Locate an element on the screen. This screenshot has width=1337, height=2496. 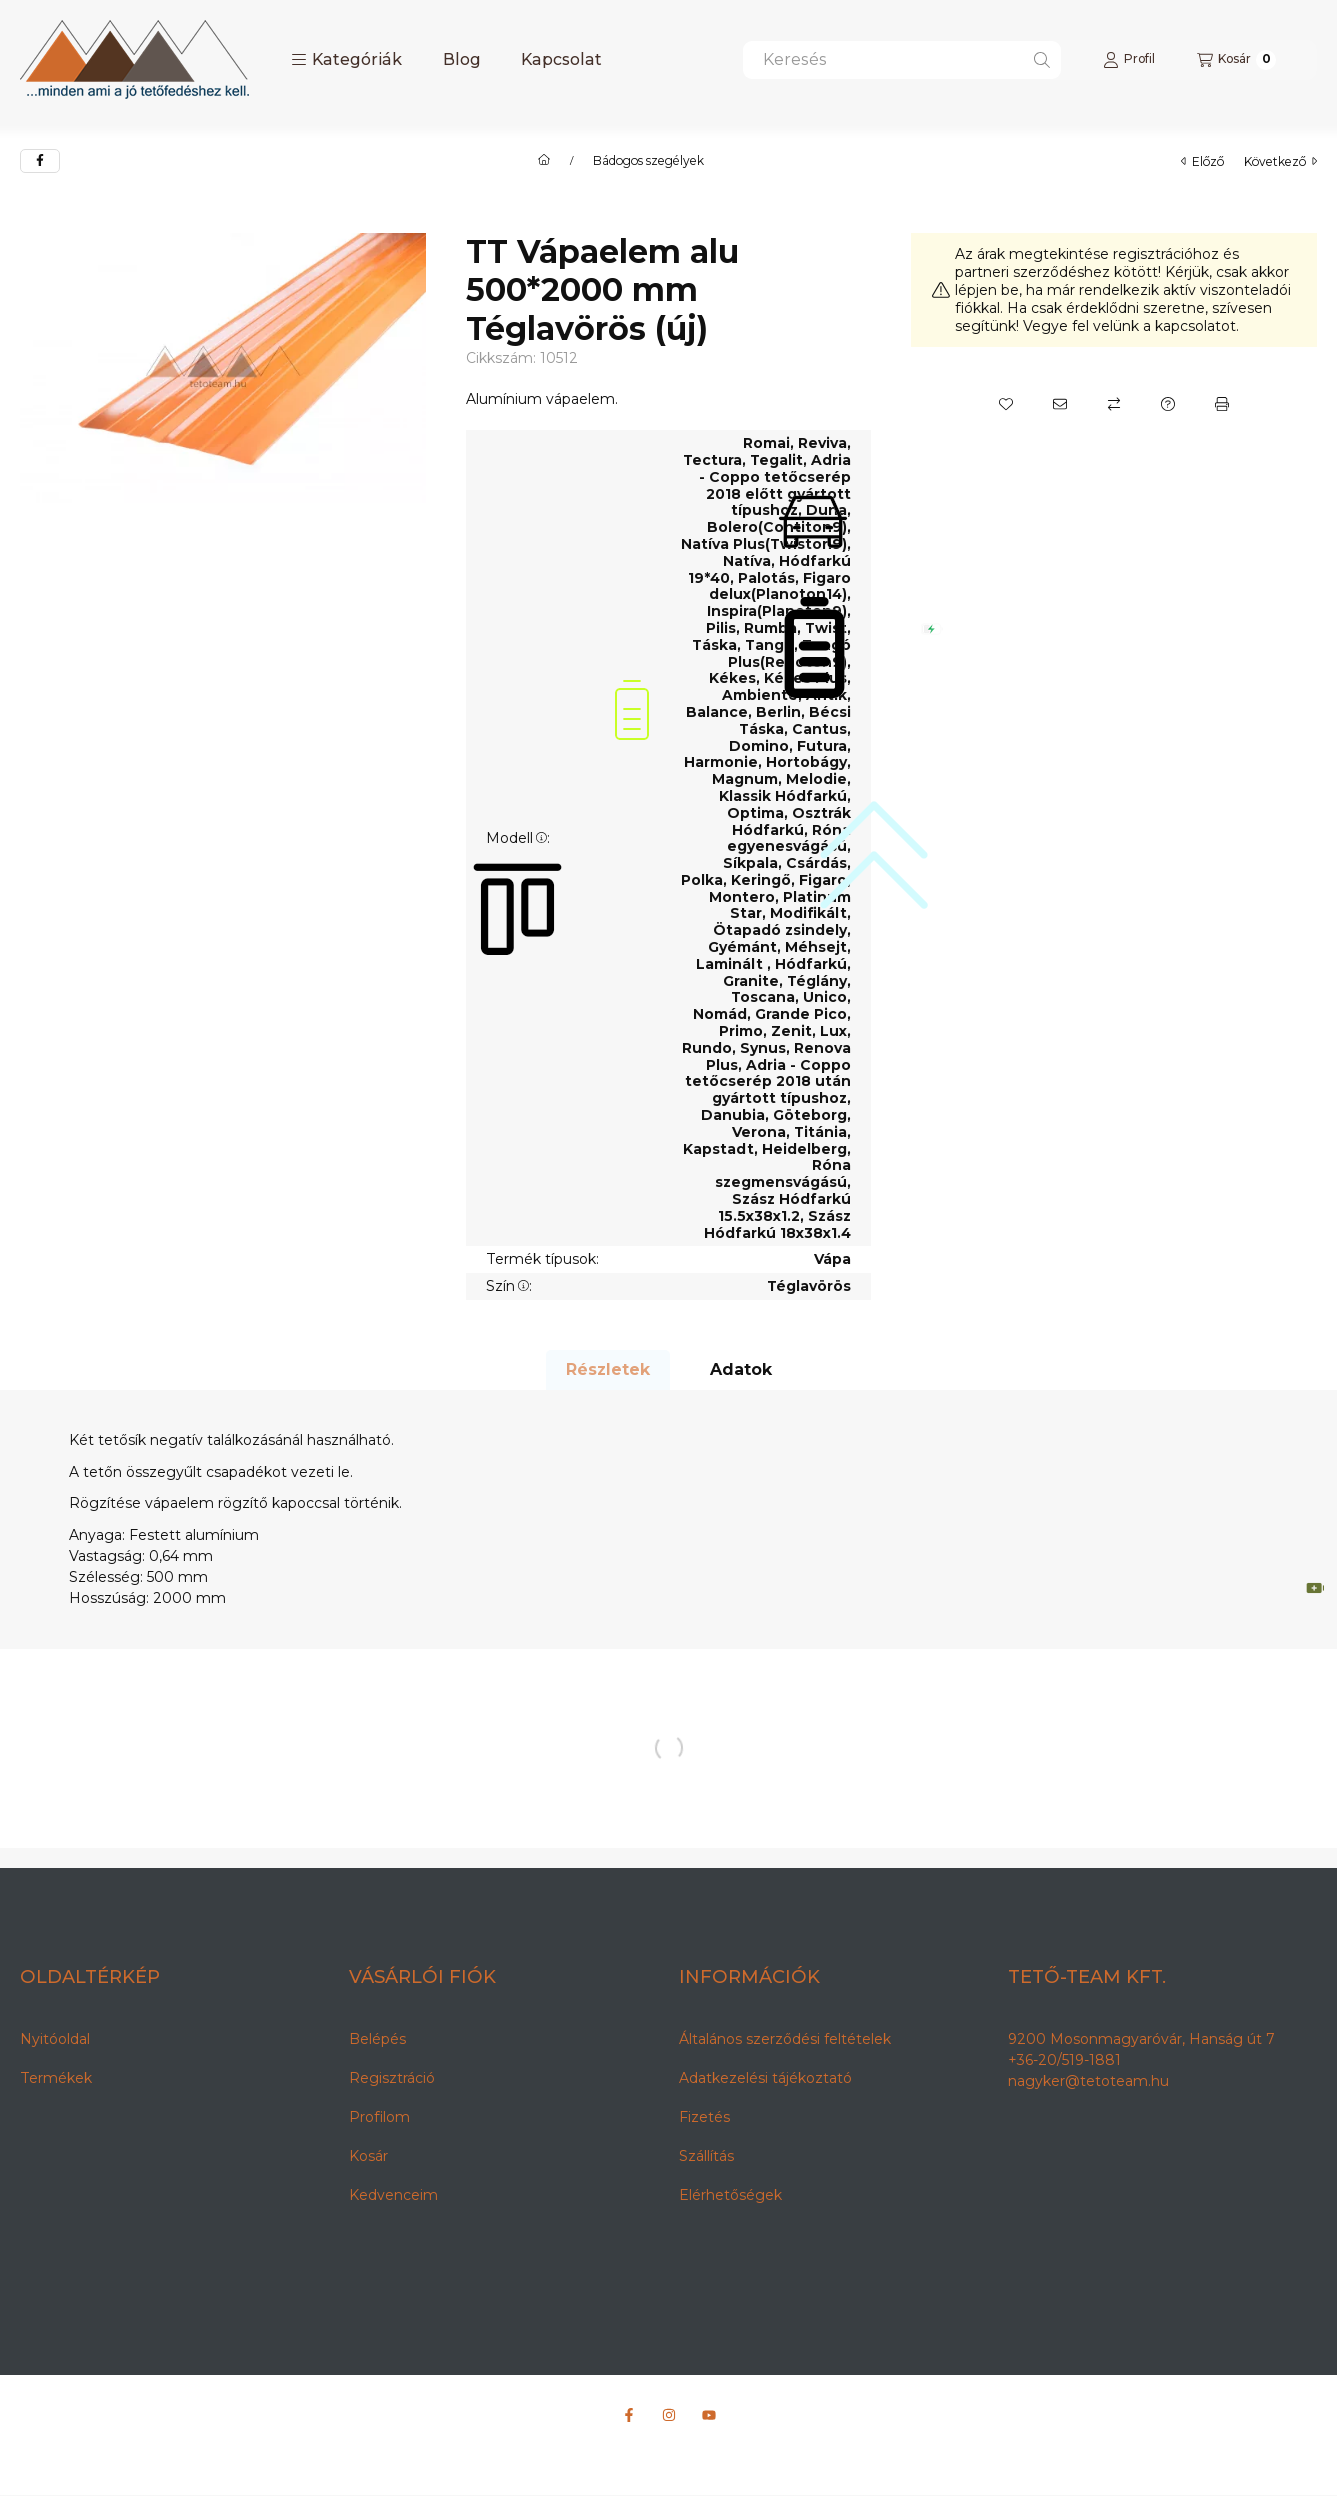
align selected elements to the top is located at coordinates (517, 907).